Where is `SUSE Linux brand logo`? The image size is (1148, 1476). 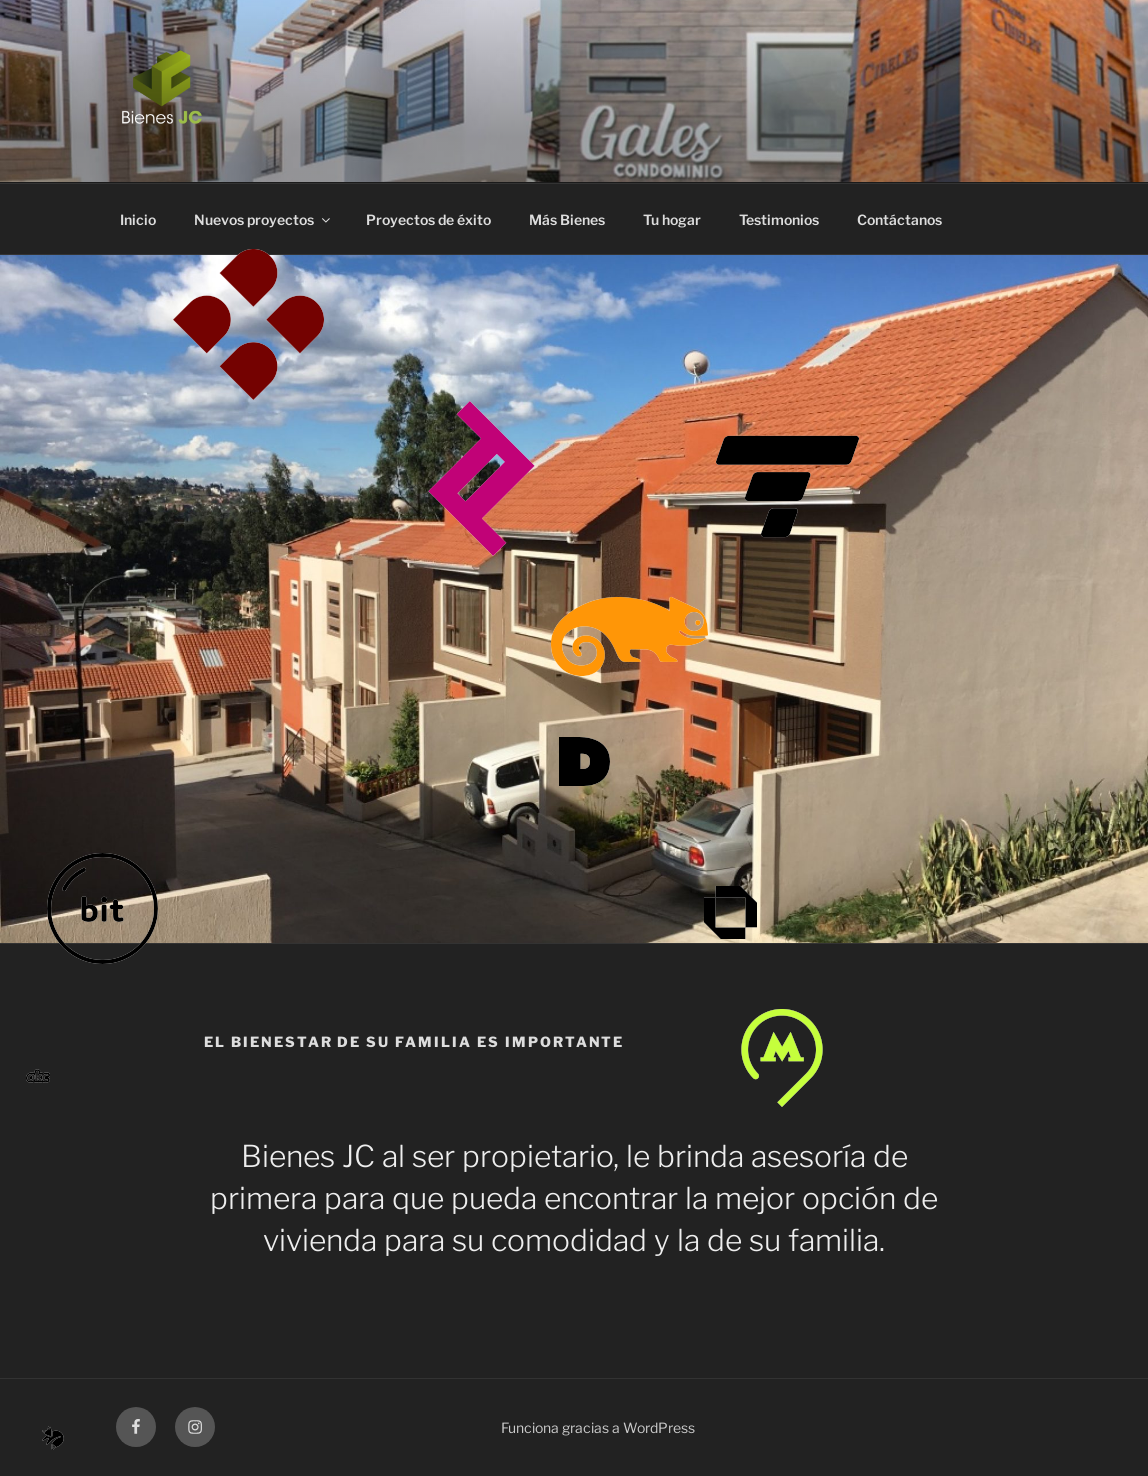
SUSE Linux brand logo is located at coordinates (629, 636).